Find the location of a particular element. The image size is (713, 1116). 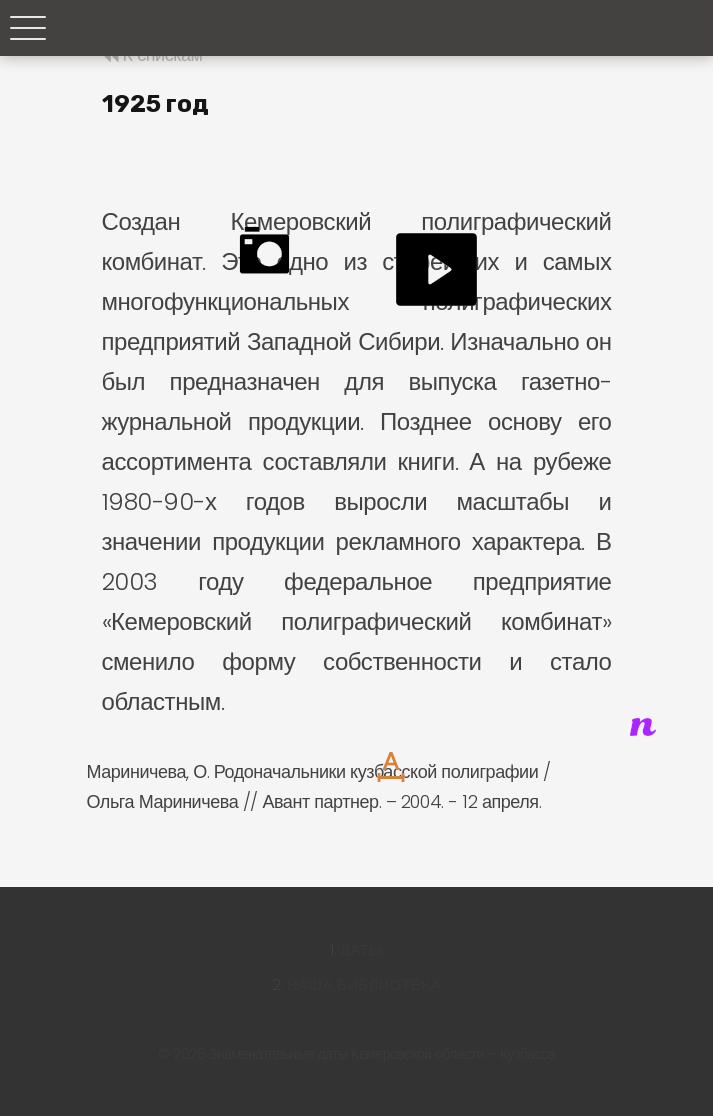

play a video or movie is located at coordinates (436, 269).